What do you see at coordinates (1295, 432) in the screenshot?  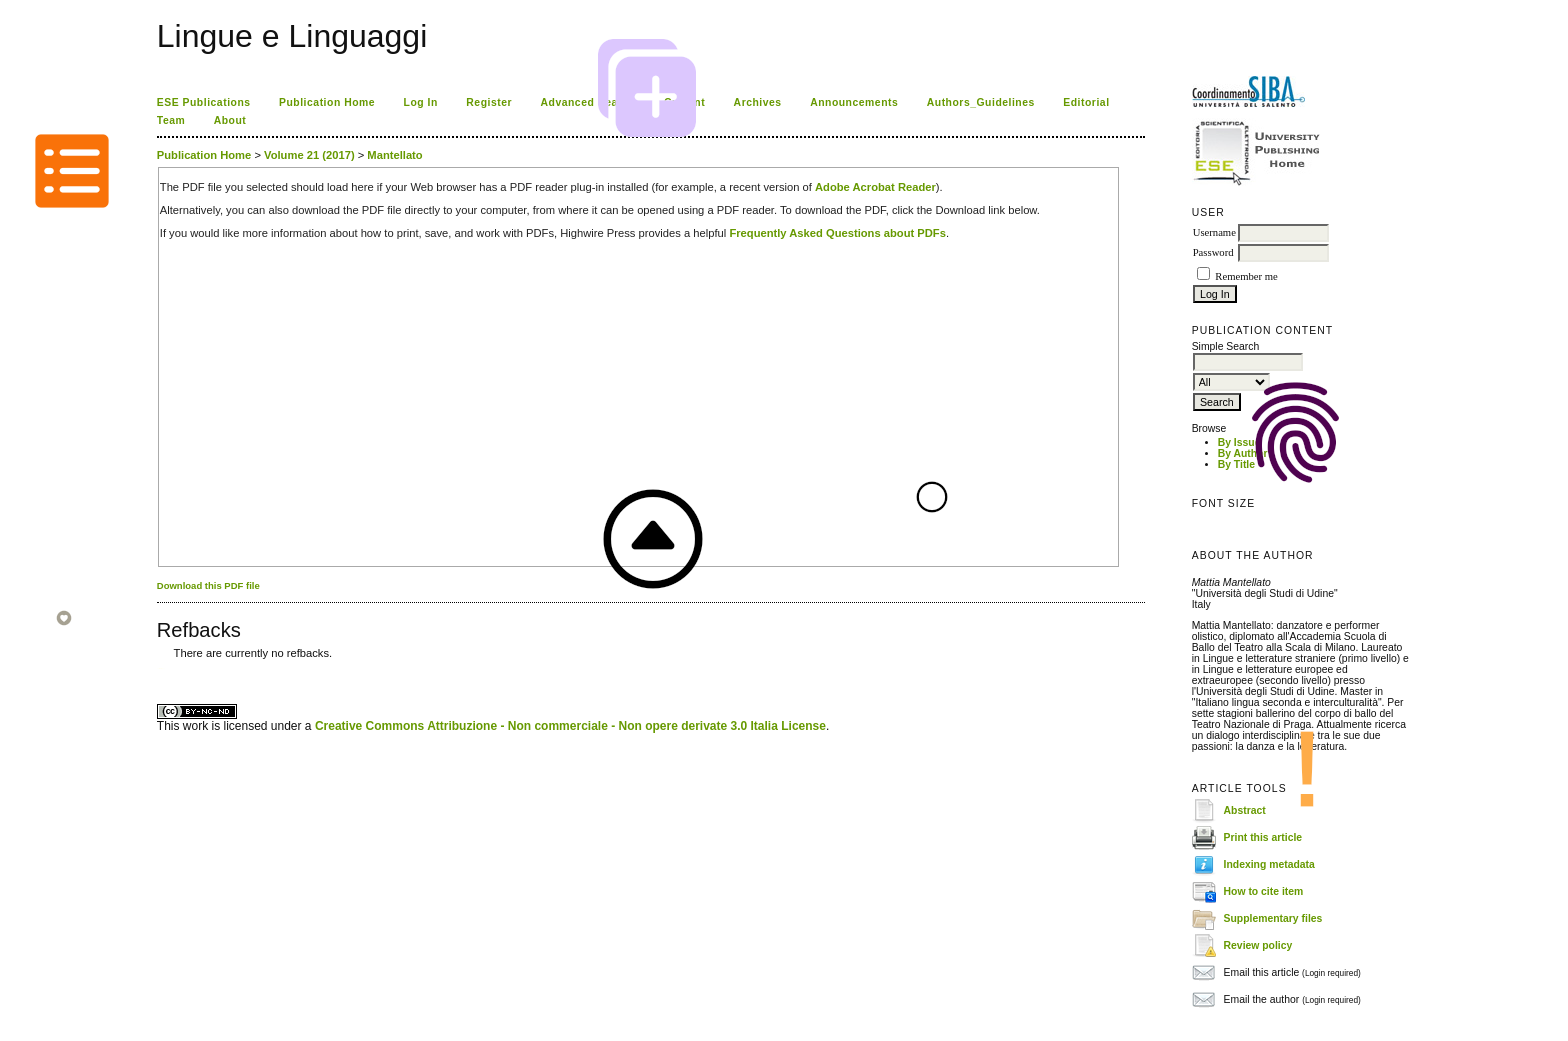 I see `authenticate with fingerprint` at bounding box center [1295, 432].